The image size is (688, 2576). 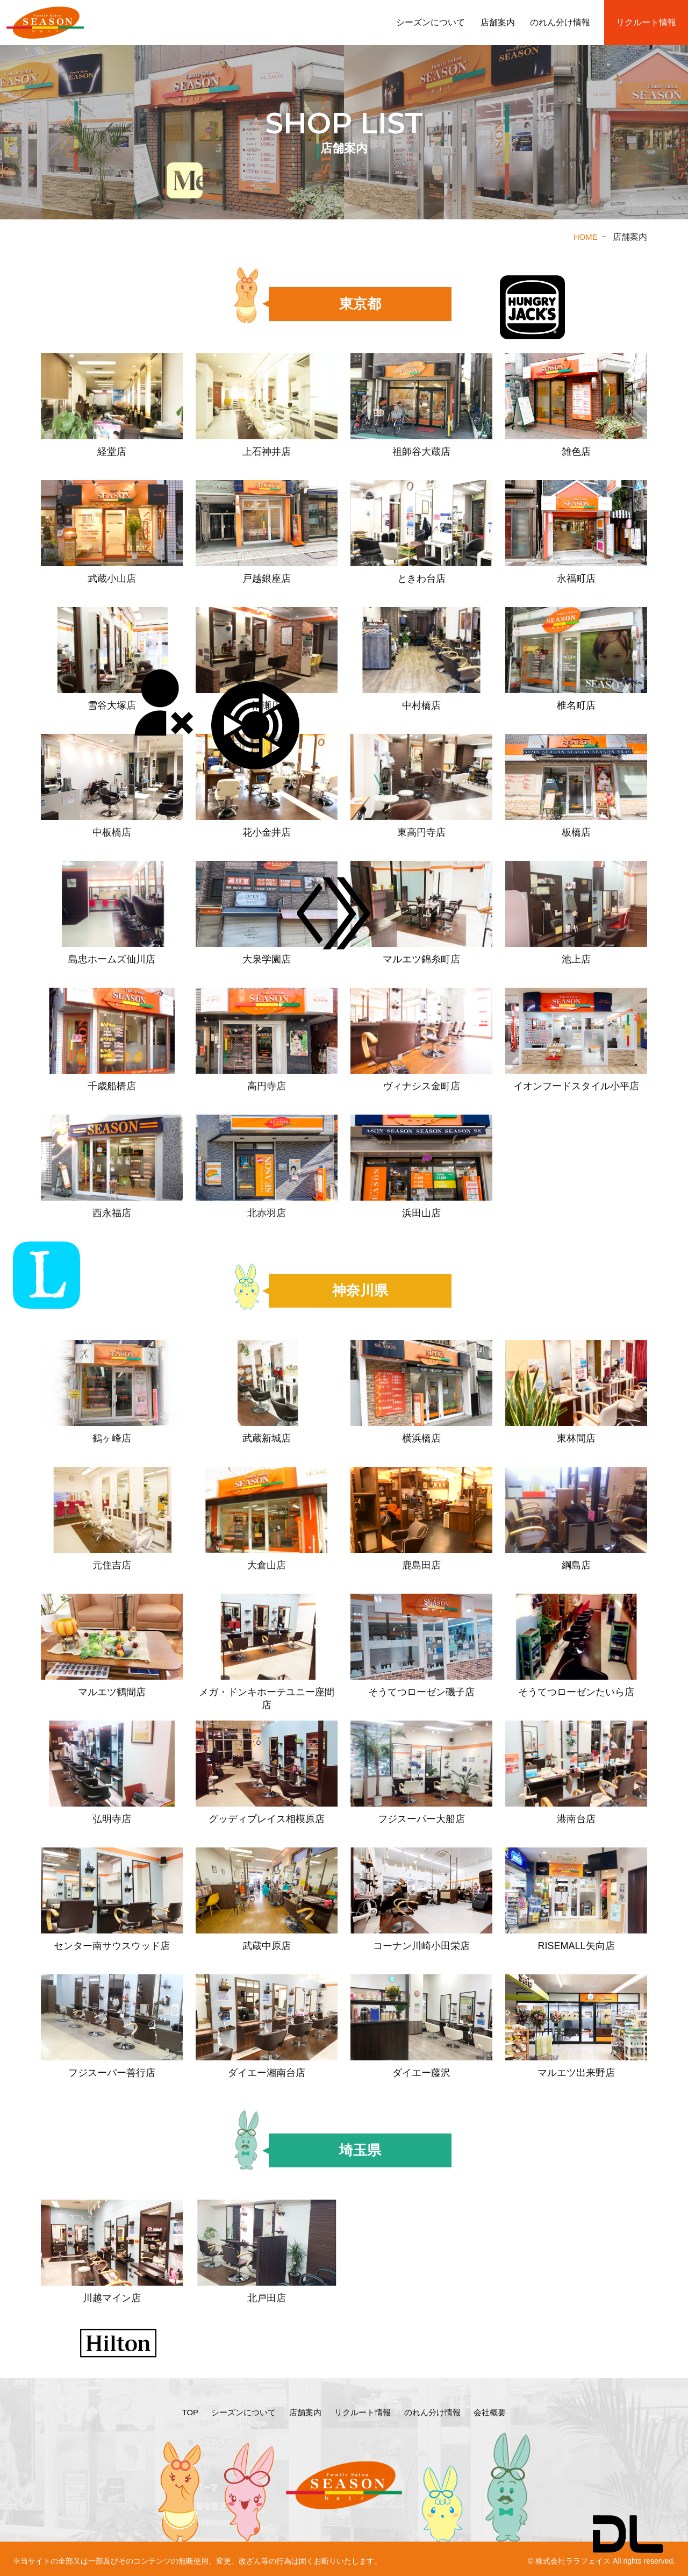 What do you see at coordinates (46, 1275) in the screenshot?
I see `open LibraryThing app` at bounding box center [46, 1275].